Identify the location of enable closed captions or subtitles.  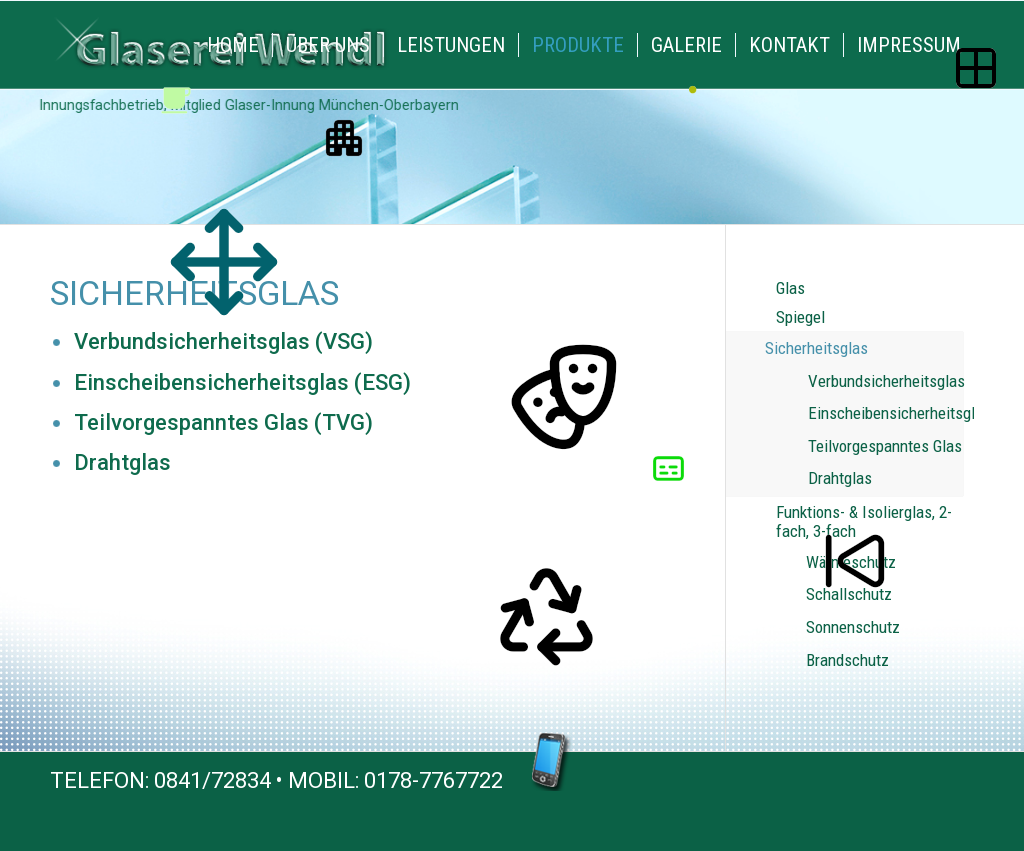
(668, 468).